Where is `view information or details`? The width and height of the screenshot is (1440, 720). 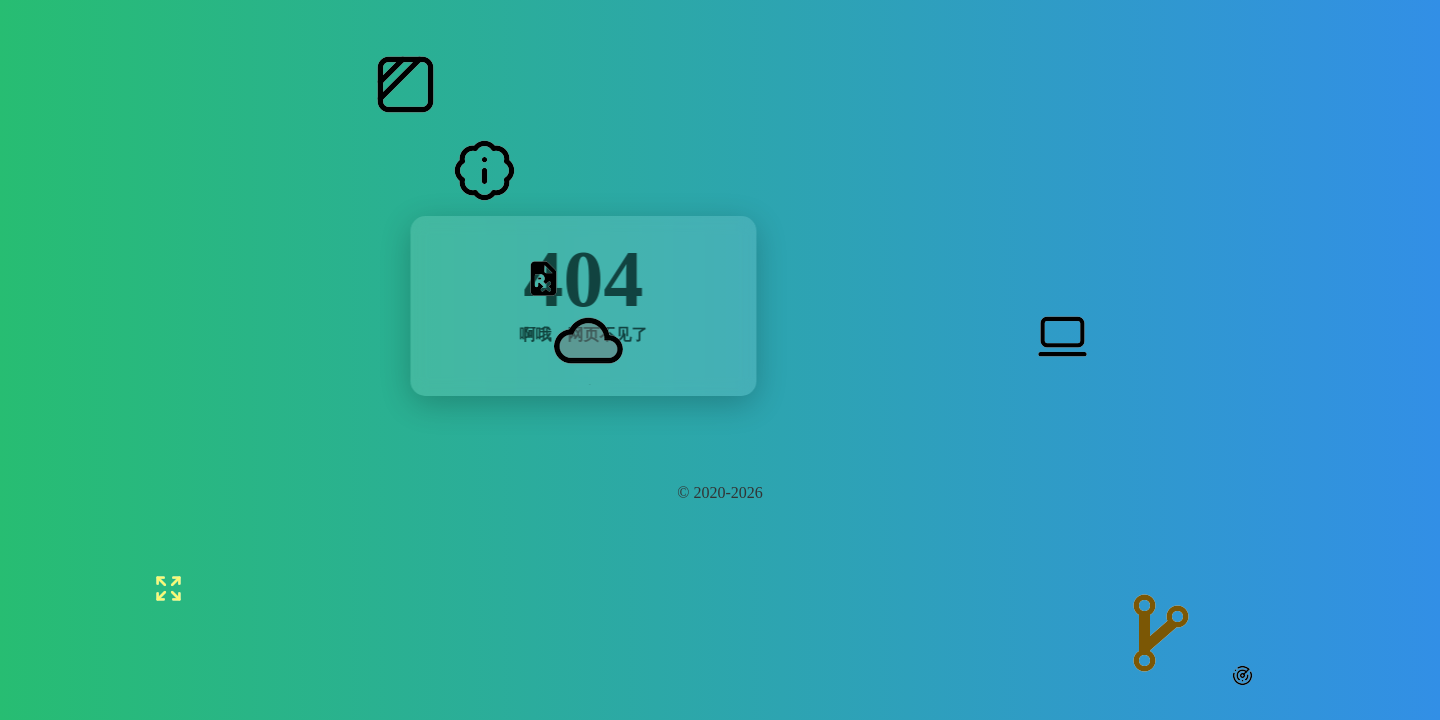 view information or details is located at coordinates (484, 170).